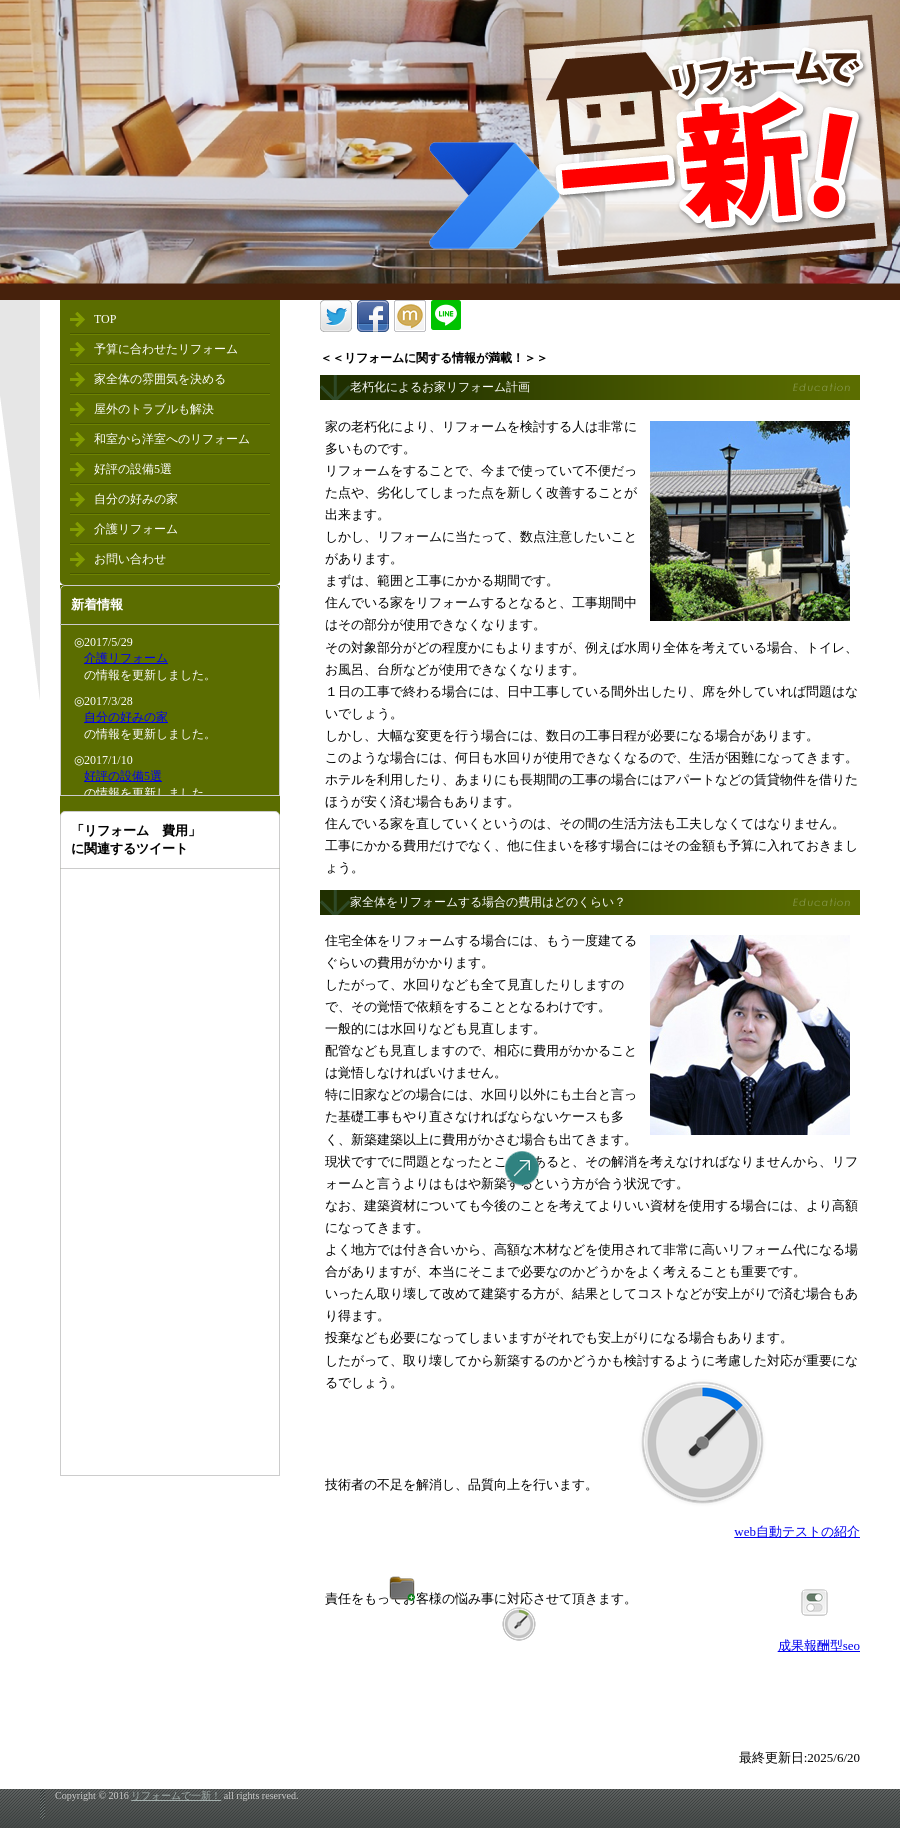  I want to click on open microsoft power automate, so click(494, 195).